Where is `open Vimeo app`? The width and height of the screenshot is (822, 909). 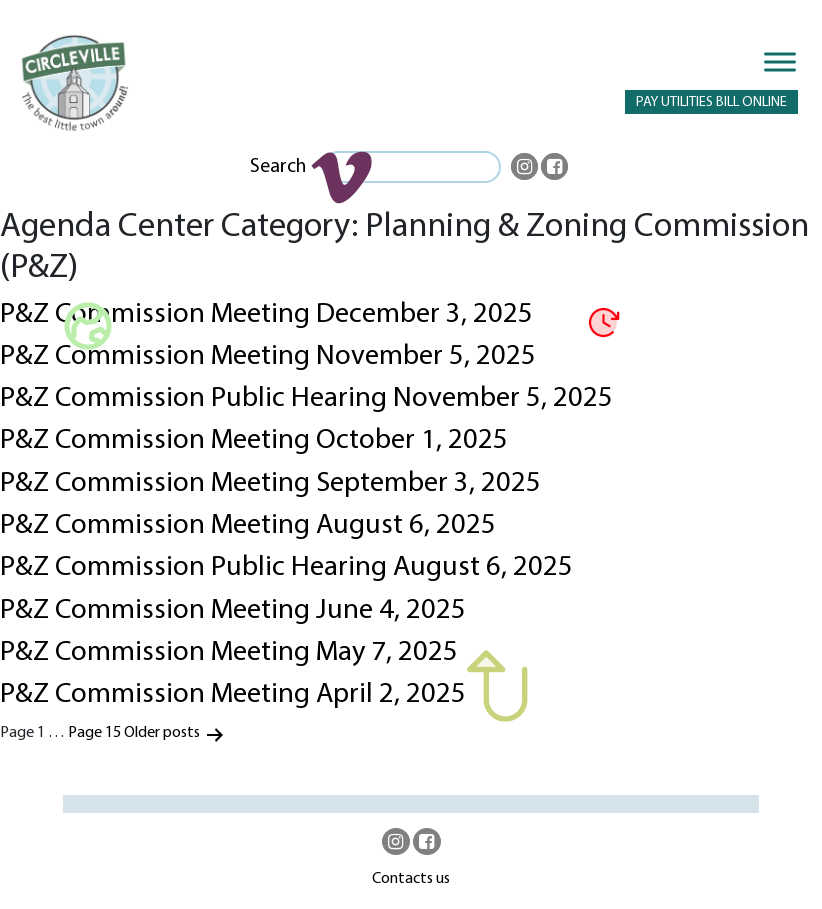
open Vimeo app is located at coordinates (341, 177).